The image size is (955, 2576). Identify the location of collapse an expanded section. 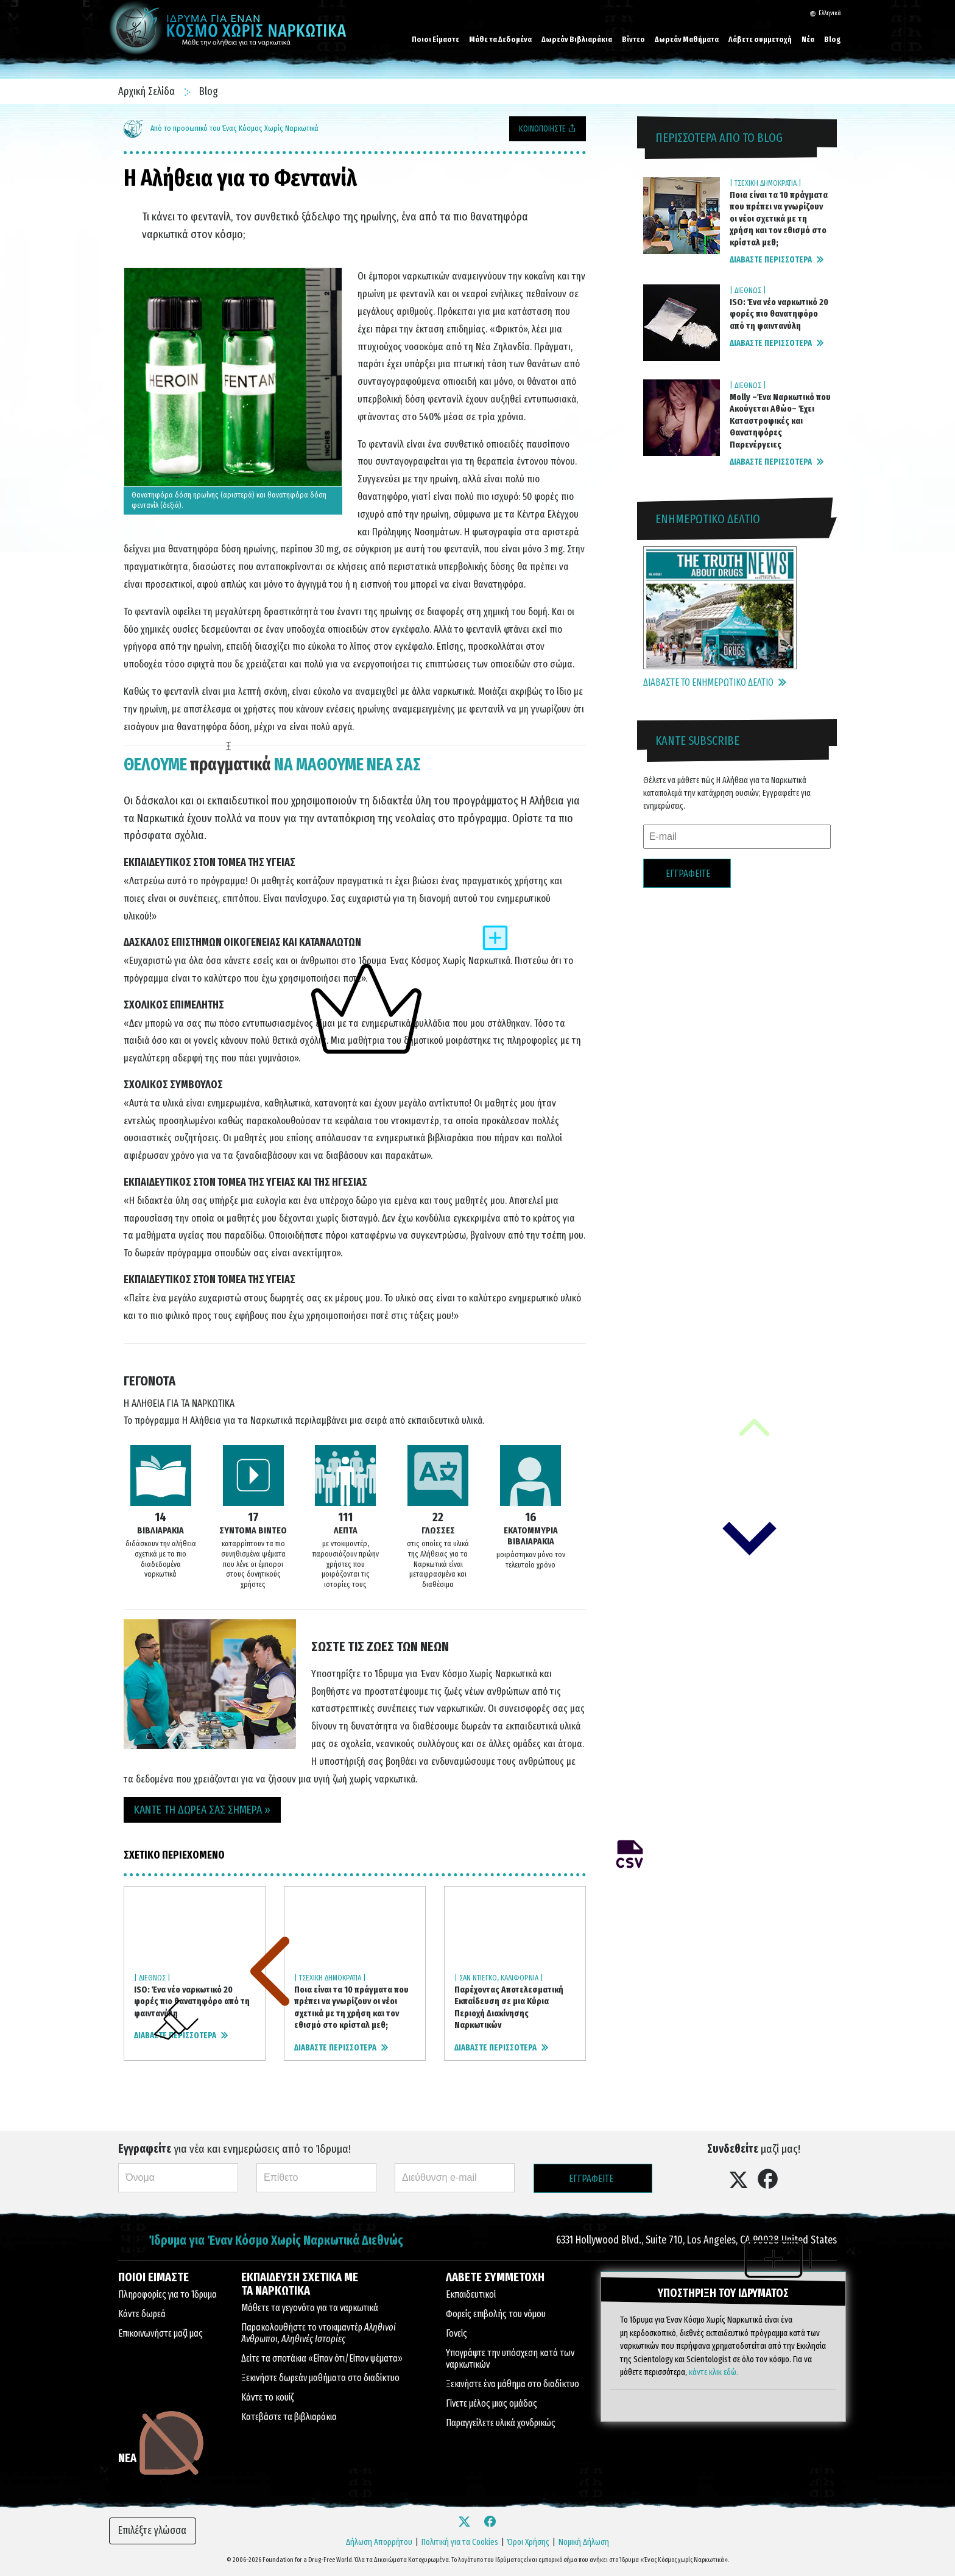
(754, 1429).